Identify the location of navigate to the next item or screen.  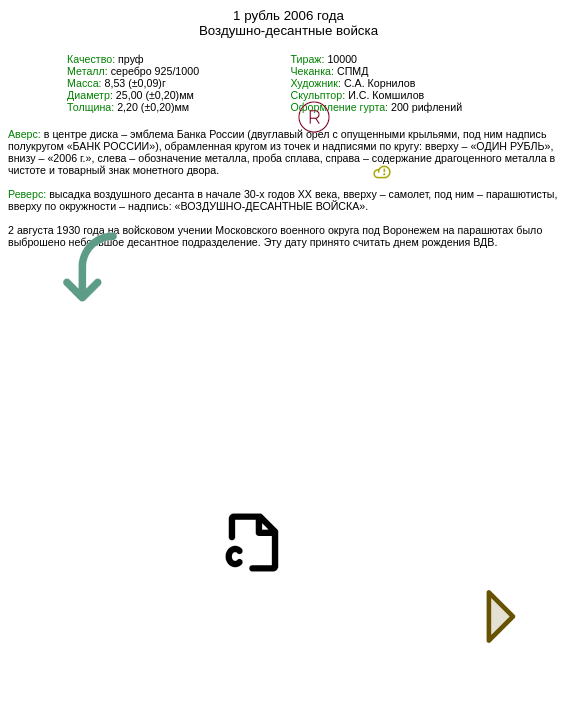
(498, 616).